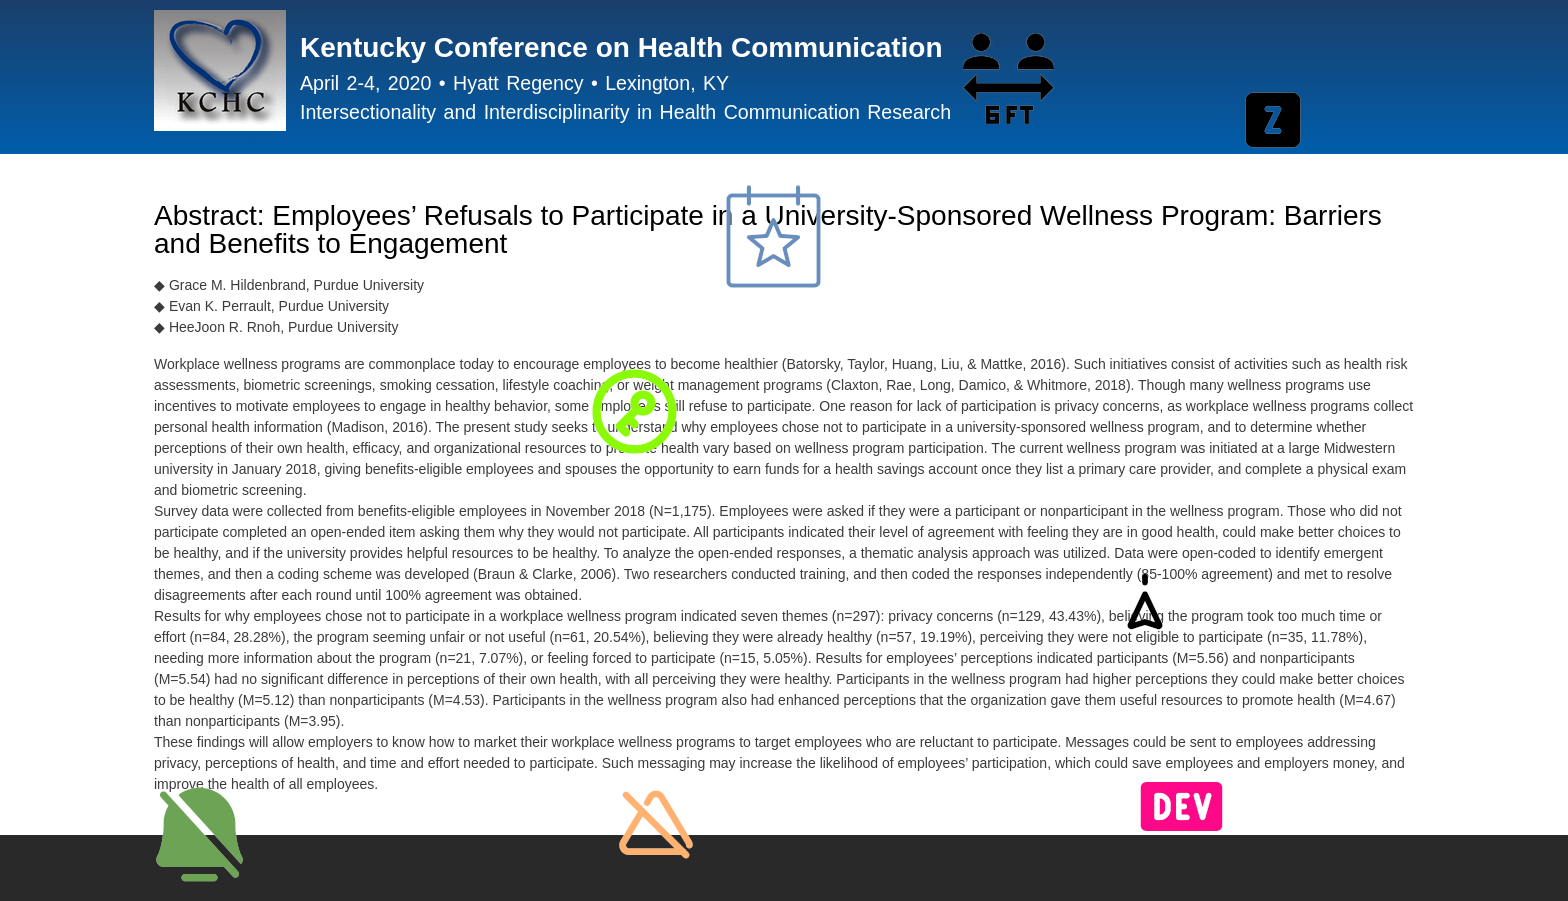 The height and width of the screenshot is (901, 1568). I want to click on disabled warning or alert, so click(656, 825).